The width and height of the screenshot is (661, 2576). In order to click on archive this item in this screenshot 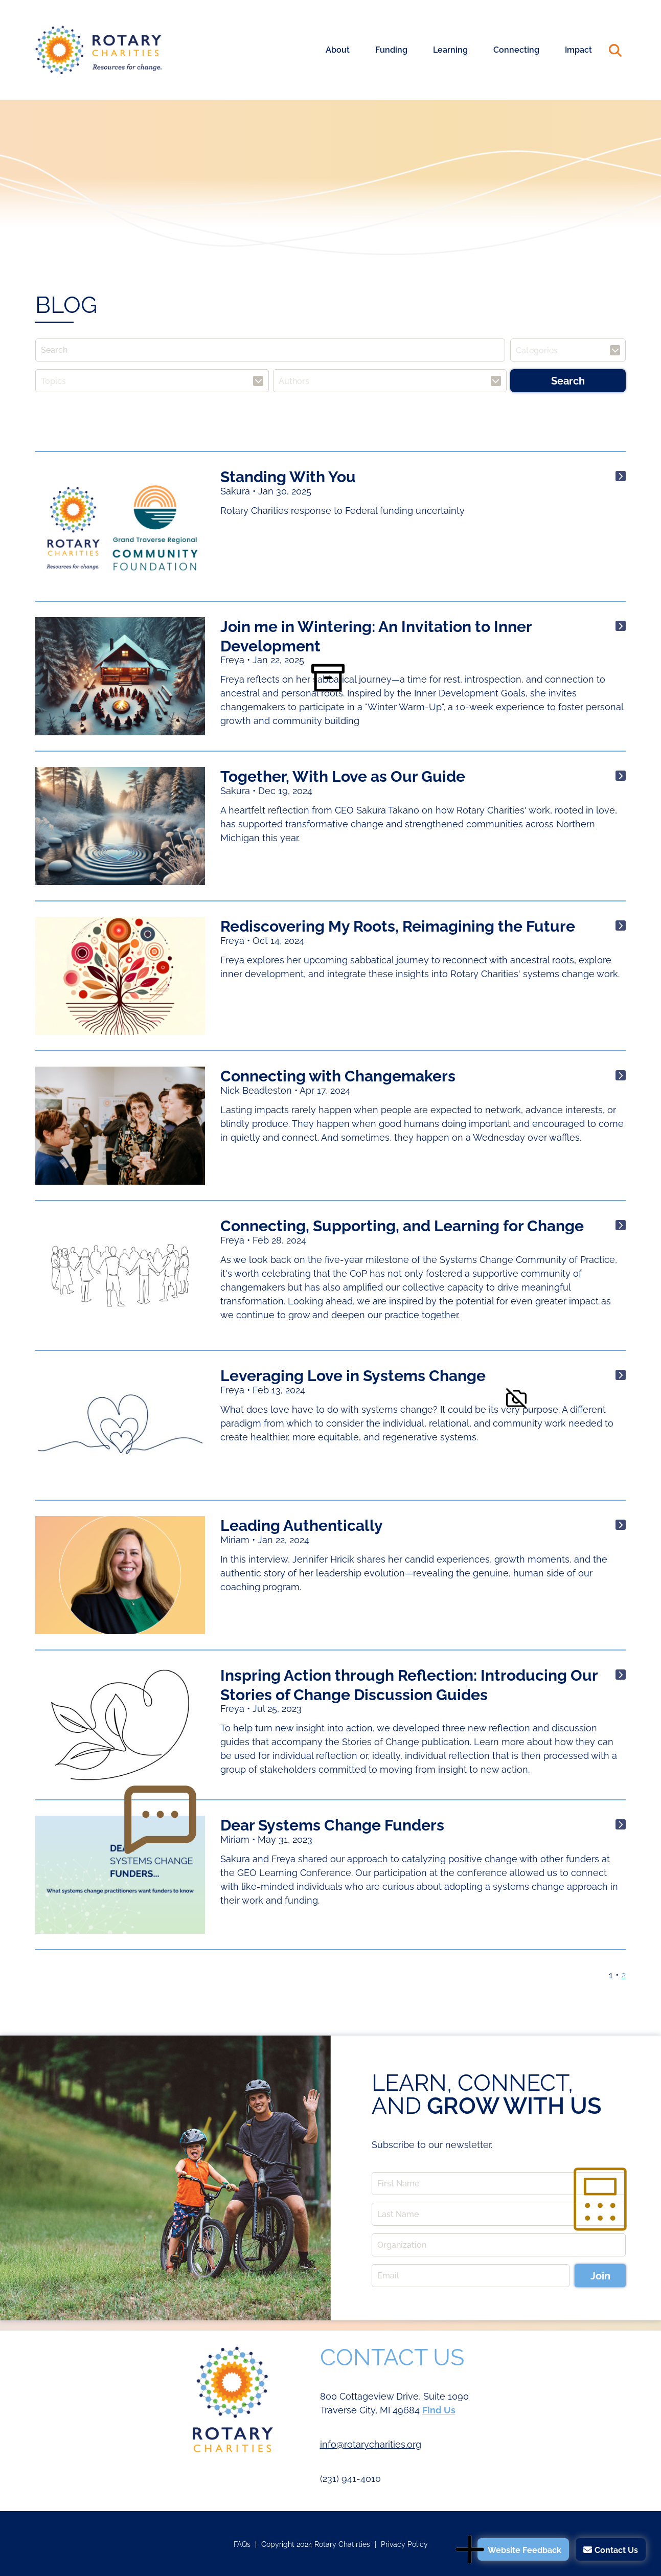, I will do `click(328, 677)`.